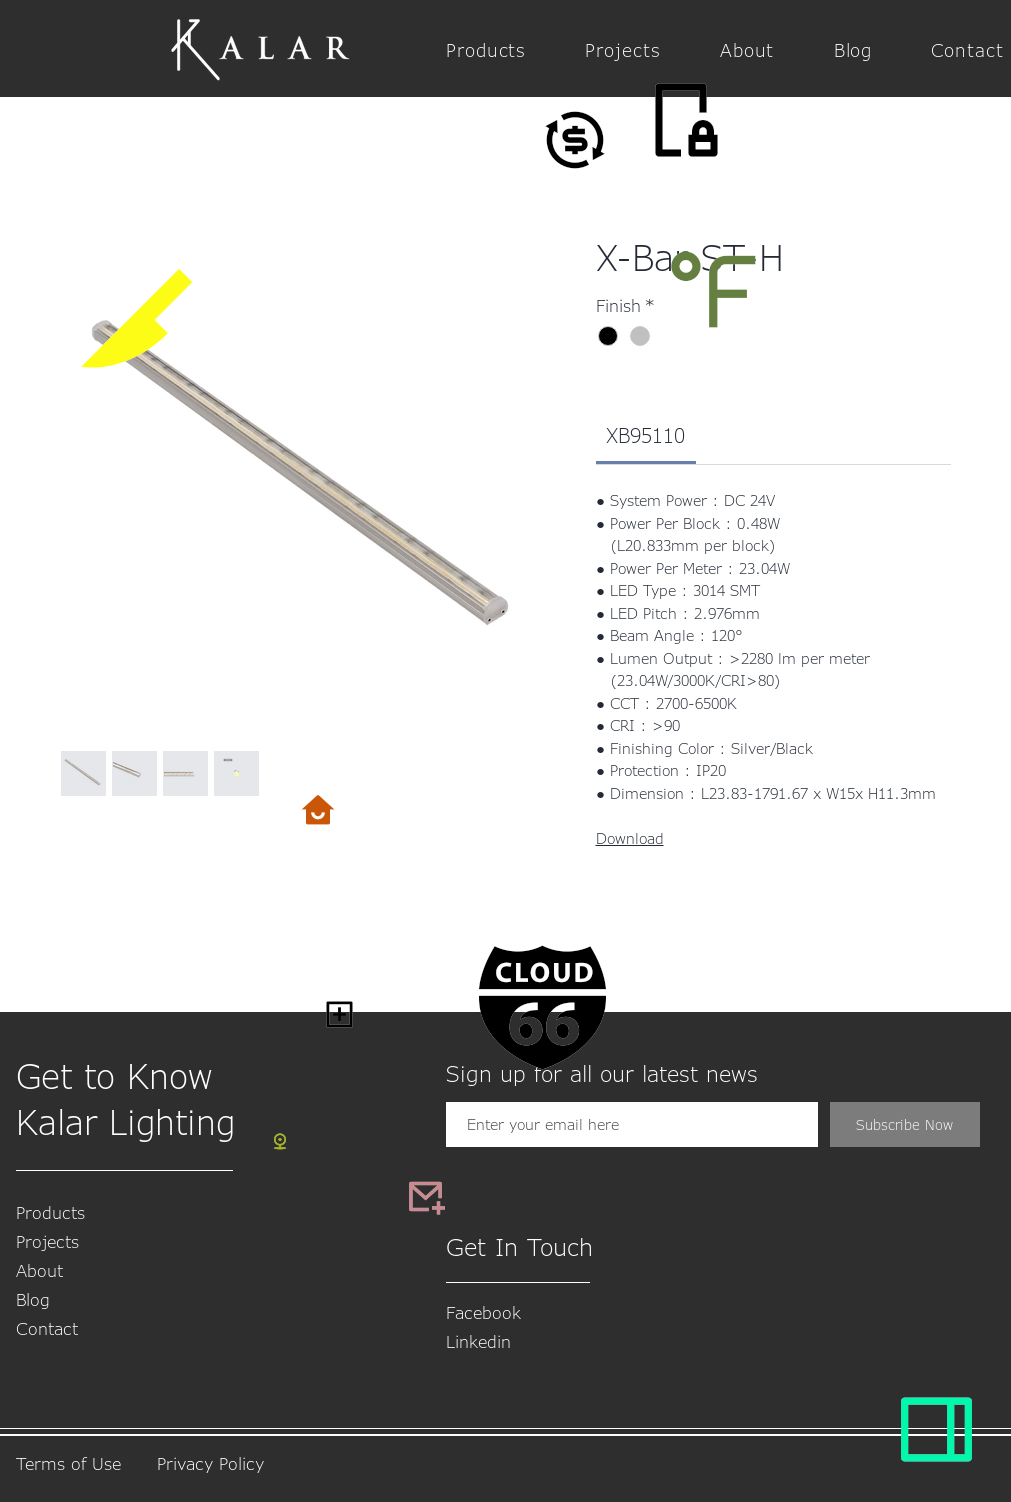 The height and width of the screenshot is (1502, 1011). I want to click on add a new item or create new content, so click(339, 1014).